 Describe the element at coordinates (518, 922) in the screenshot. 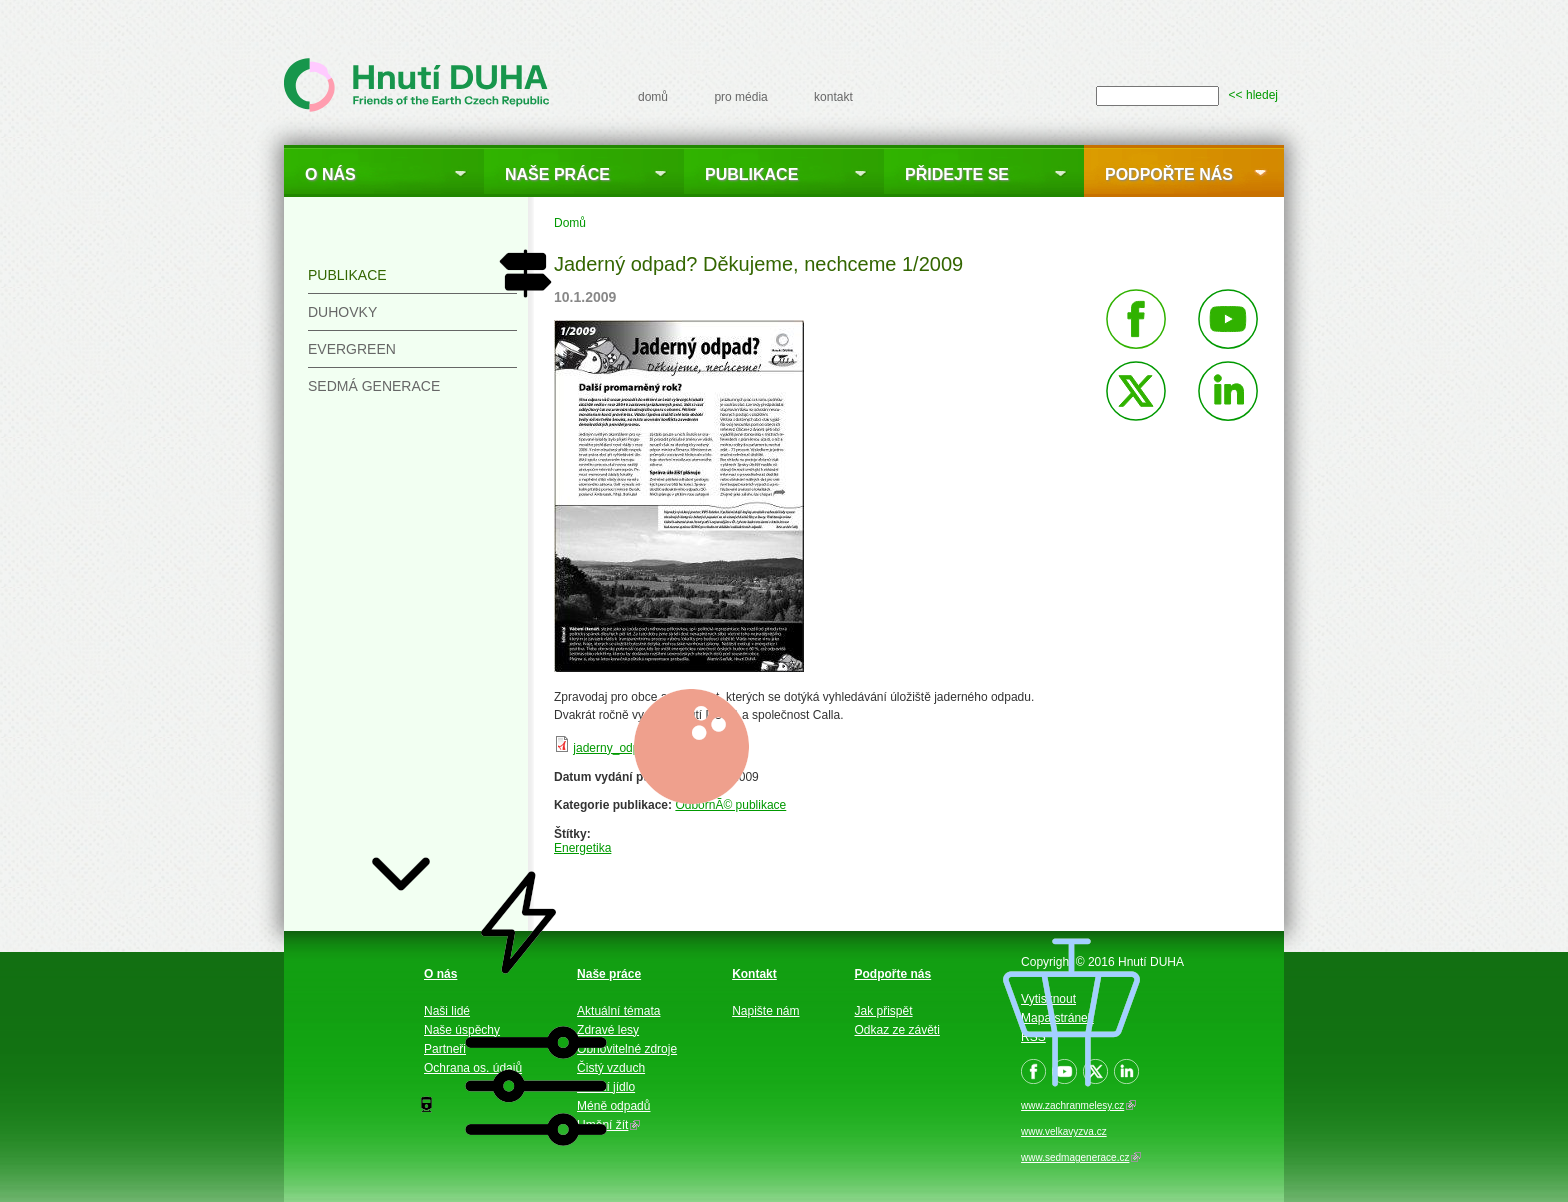

I see `toggle flash on for camera` at that location.